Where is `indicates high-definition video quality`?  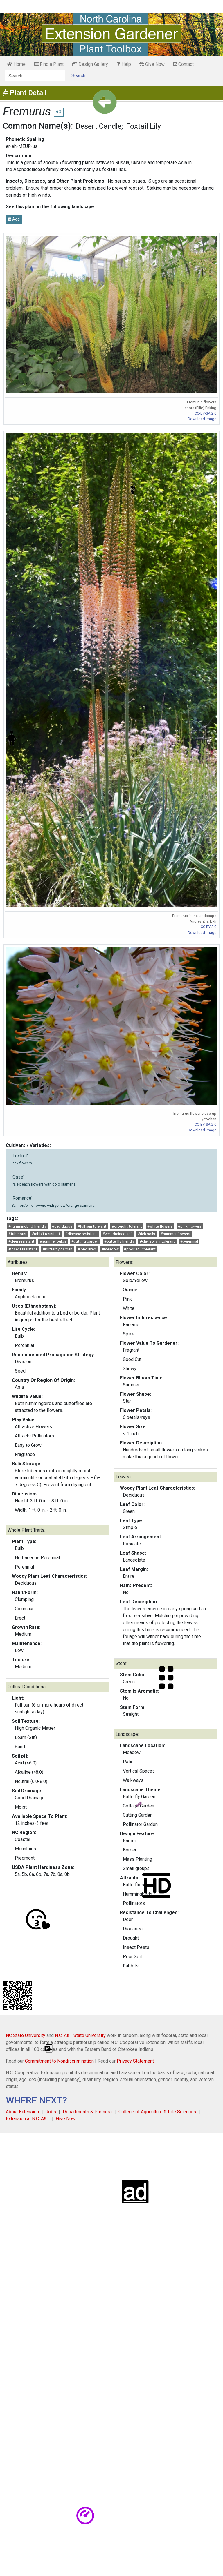 indicates high-definition video quality is located at coordinates (156, 1885).